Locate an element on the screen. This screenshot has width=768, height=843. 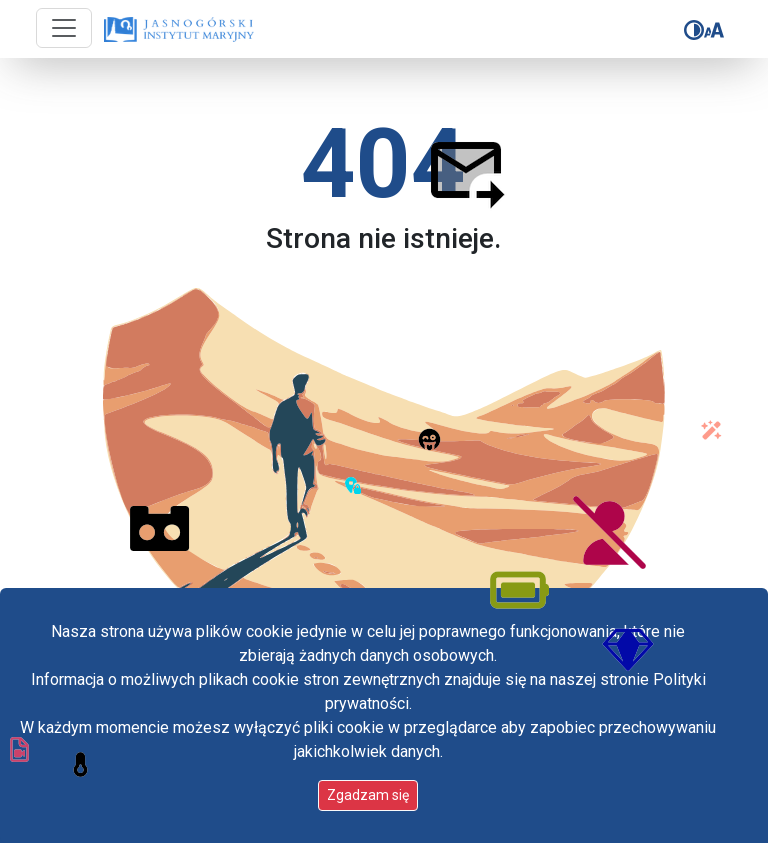
forward an email to another recipient is located at coordinates (466, 170).